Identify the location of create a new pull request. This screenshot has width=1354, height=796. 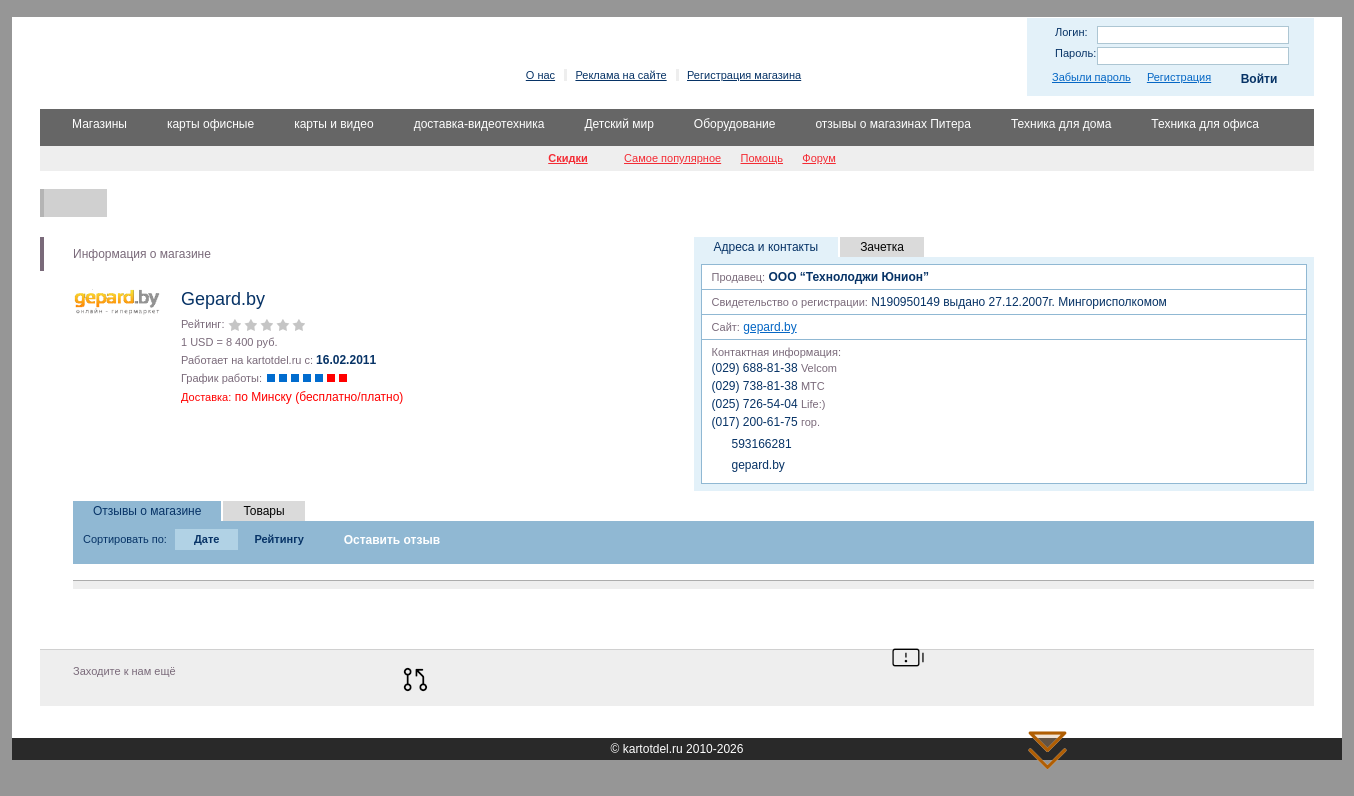
(414, 679).